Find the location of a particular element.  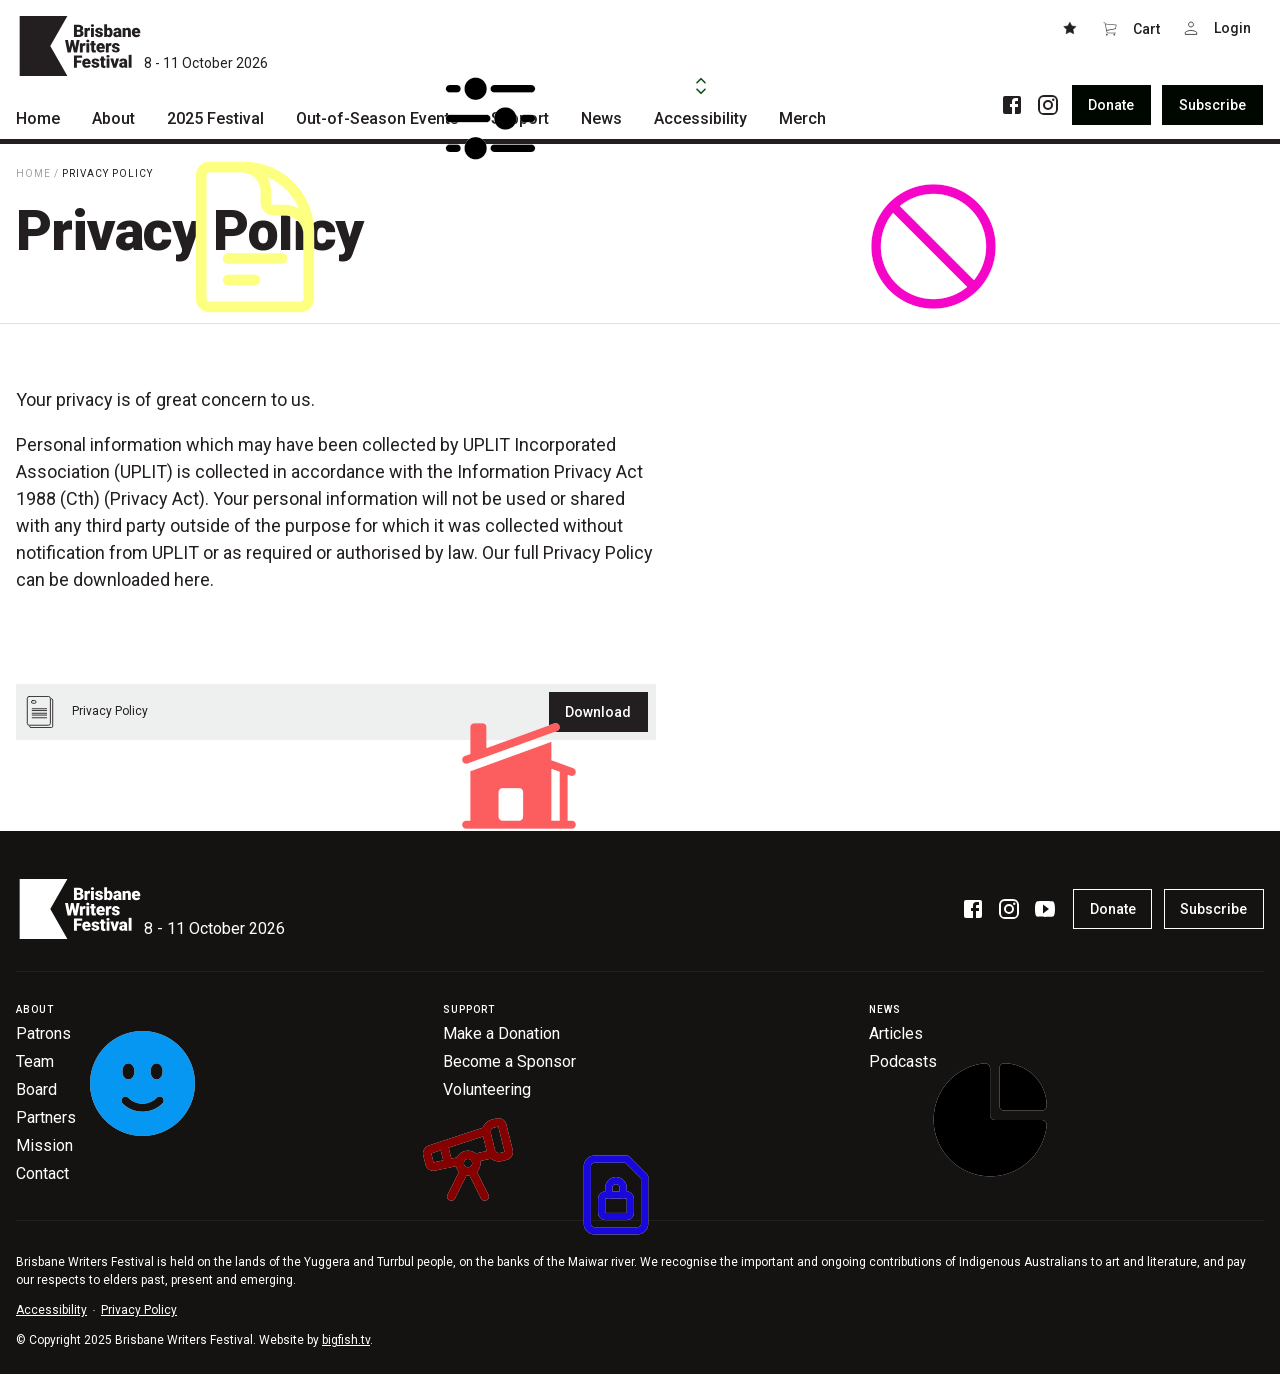

view document details is located at coordinates (255, 237).